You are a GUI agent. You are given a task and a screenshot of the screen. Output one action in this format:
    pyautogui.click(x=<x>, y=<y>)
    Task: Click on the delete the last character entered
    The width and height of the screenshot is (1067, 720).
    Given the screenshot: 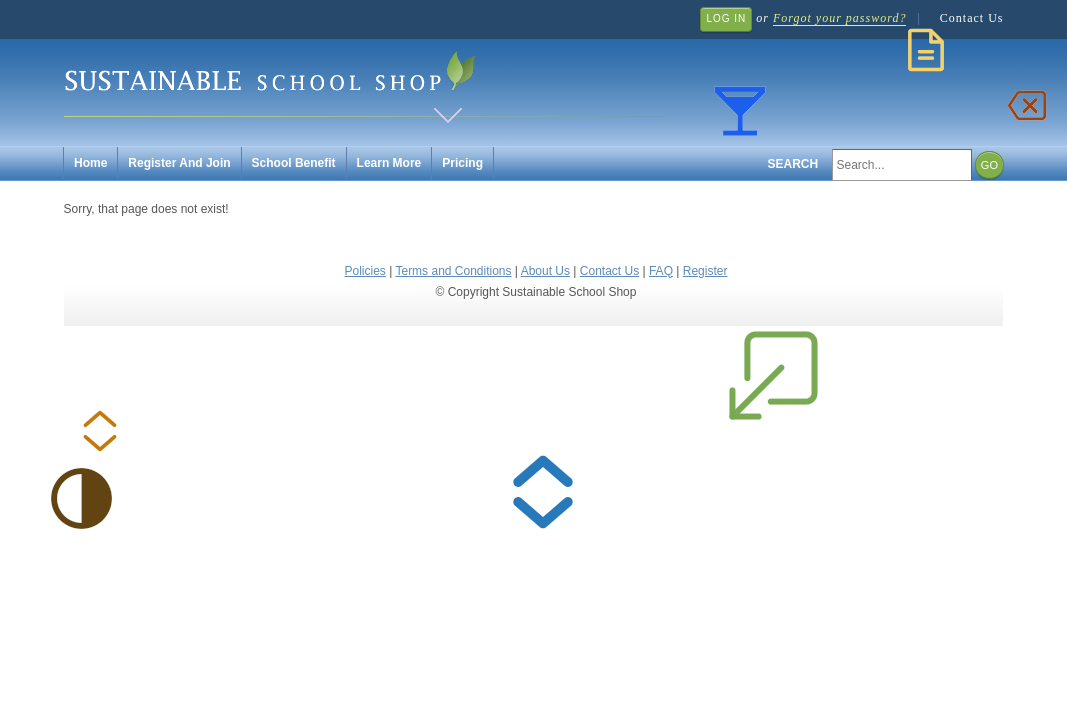 What is the action you would take?
    pyautogui.click(x=1028, y=105)
    